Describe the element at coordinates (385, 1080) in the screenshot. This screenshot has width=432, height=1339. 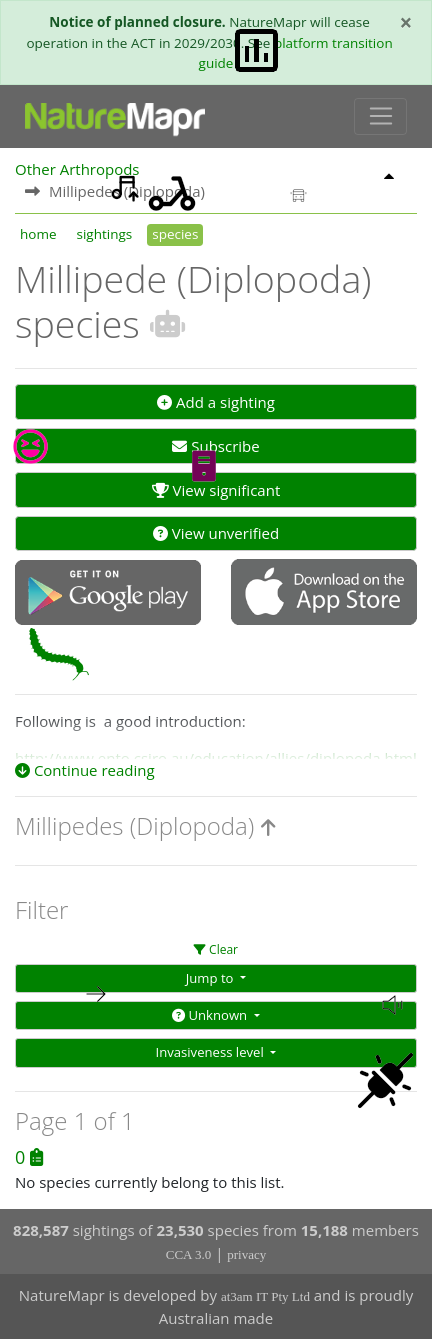
I see `indicates an active connection or paired devices` at that location.